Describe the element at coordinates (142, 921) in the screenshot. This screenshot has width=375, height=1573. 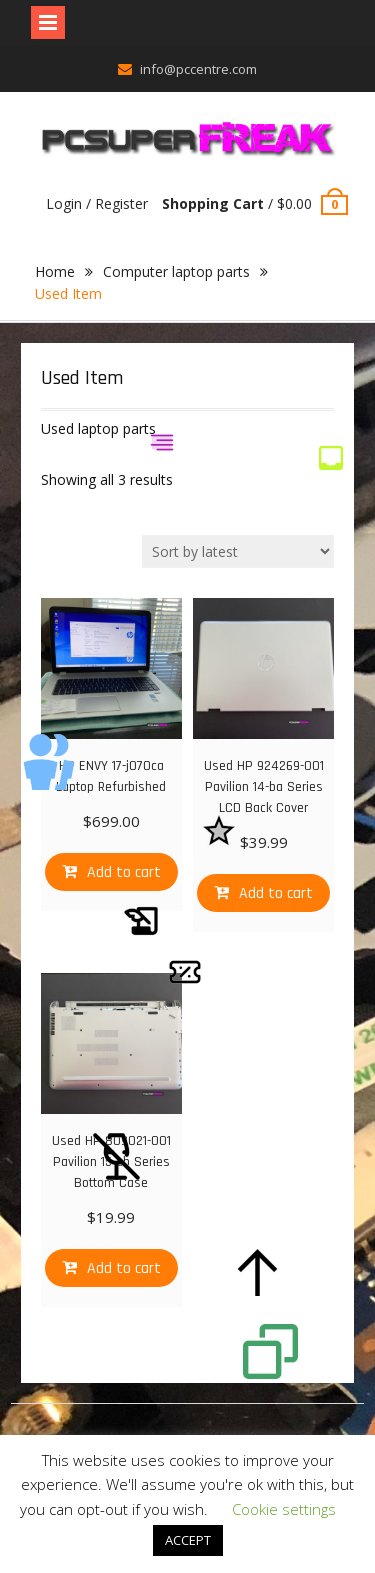
I see `view document history or revisions` at that location.